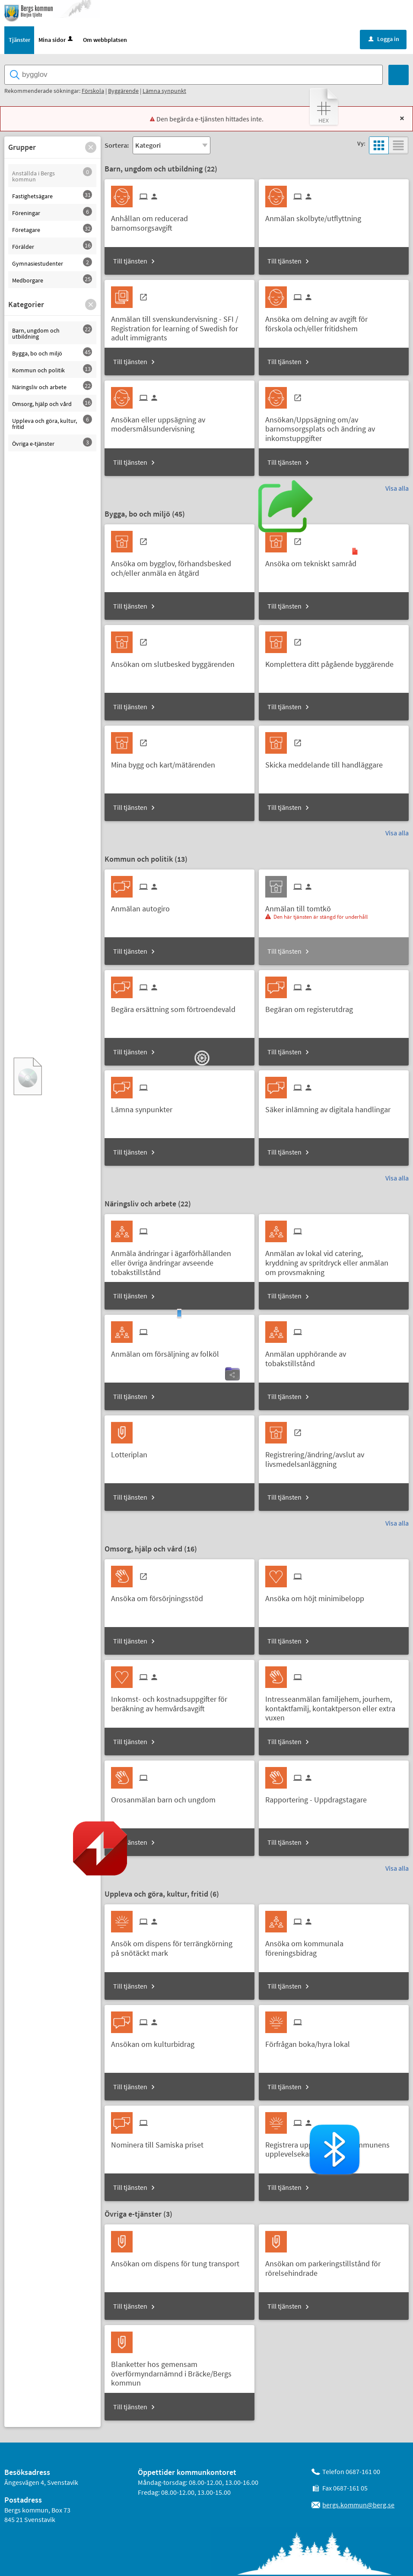  I want to click on launch chaos application, so click(100, 1848).